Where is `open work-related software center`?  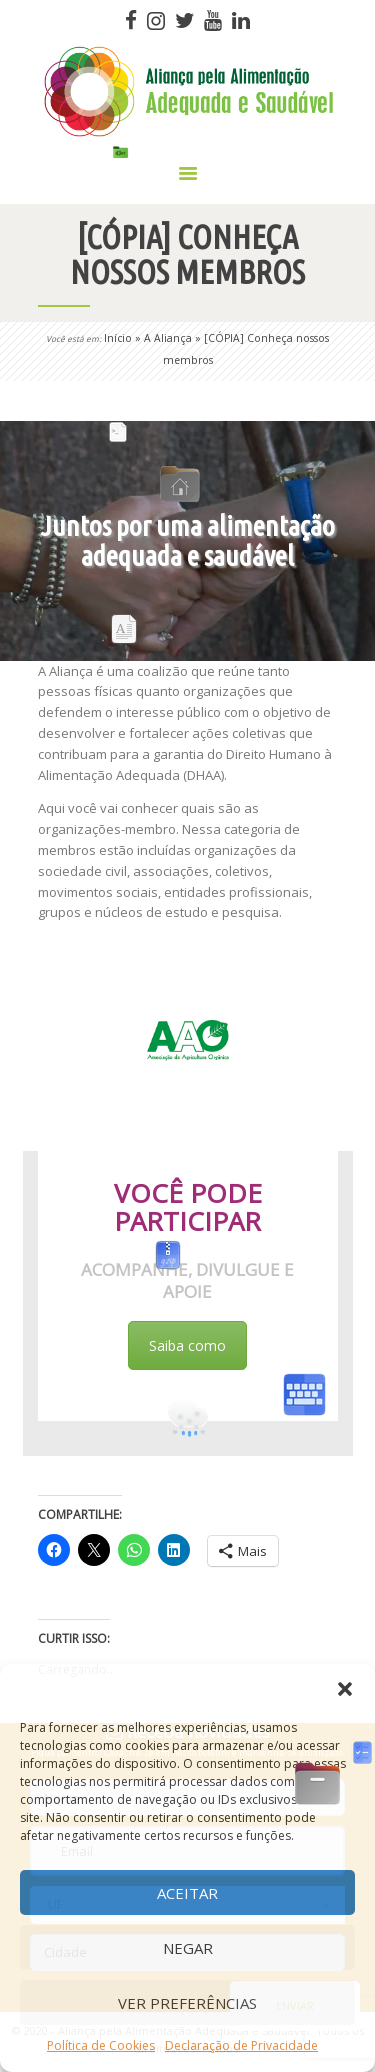
open work-related software center is located at coordinates (362, 1752).